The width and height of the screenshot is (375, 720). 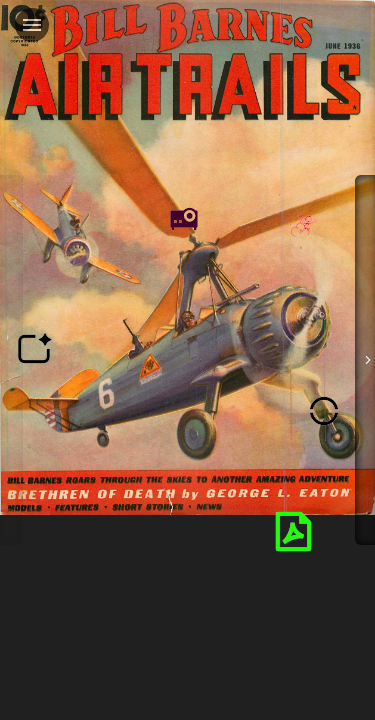 What do you see at coordinates (184, 219) in the screenshot?
I see `start a presentation` at bounding box center [184, 219].